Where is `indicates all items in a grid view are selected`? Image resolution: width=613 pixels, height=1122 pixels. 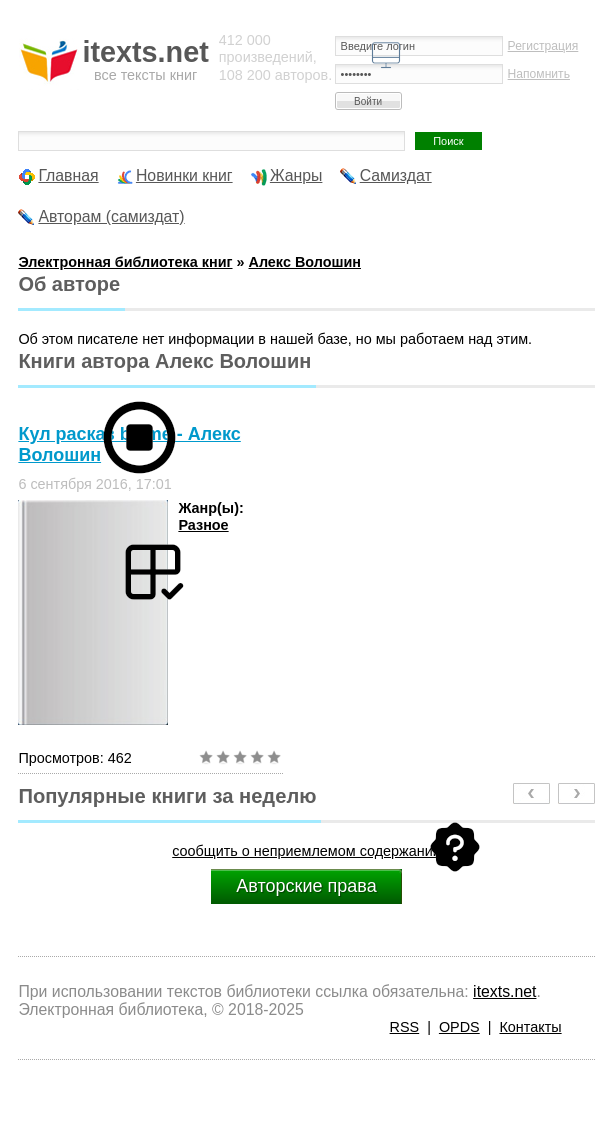
indicates all items in a grid view are selected is located at coordinates (153, 572).